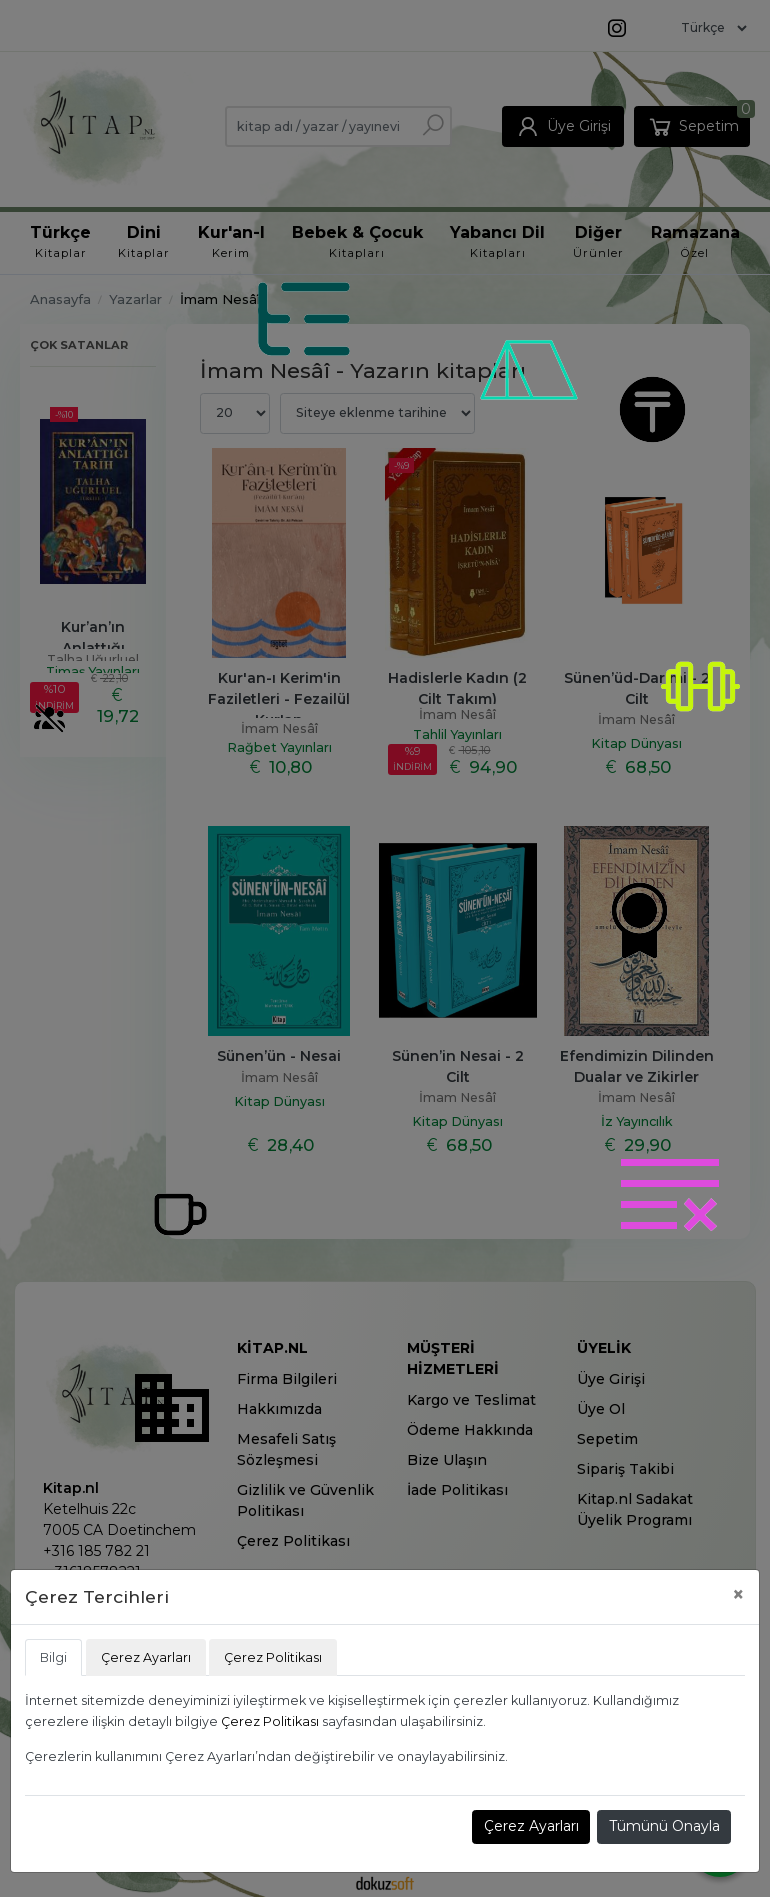  Describe the element at coordinates (49, 718) in the screenshot. I see `disable group or team features` at that location.